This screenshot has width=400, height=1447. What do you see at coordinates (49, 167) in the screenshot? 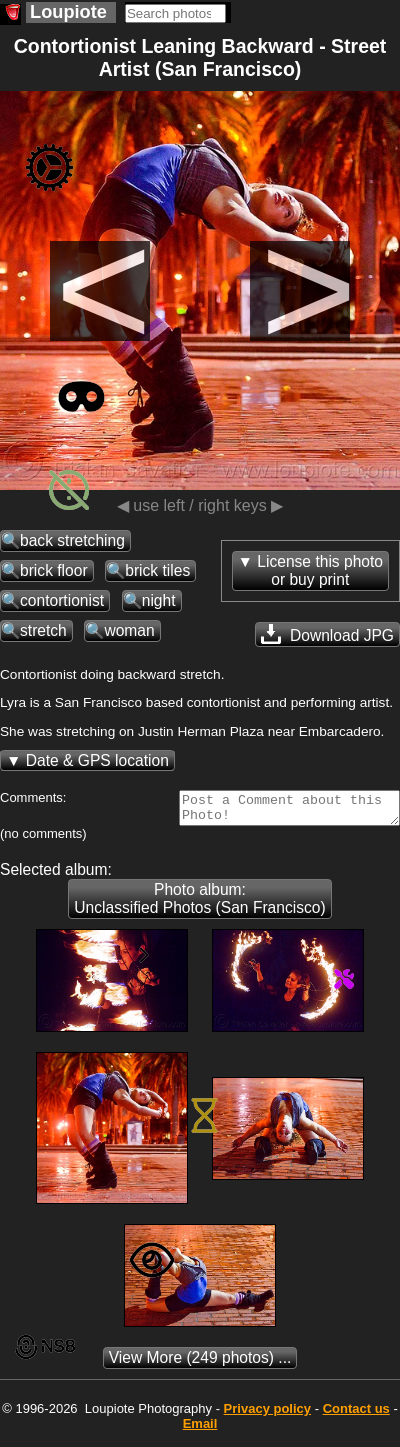
I see `access settings or preferences` at bounding box center [49, 167].